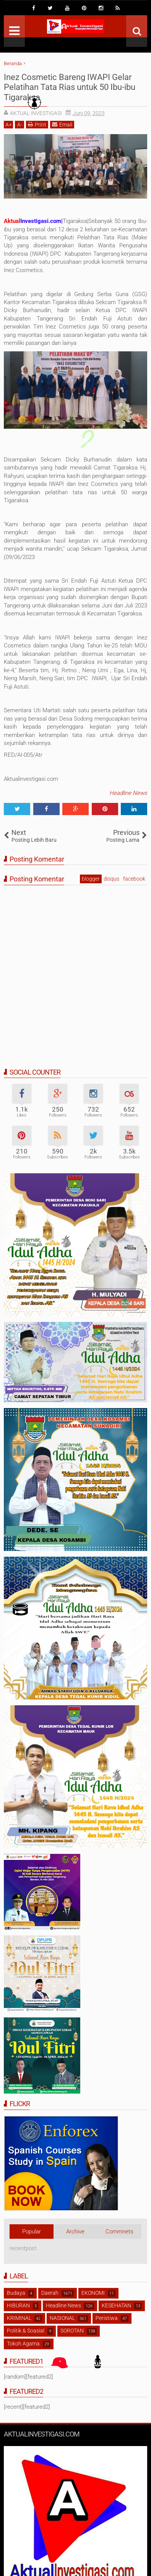 The width and height of the screenshot is (151, 2576). Describe the element at coordinates (34, 103) in the screenshot. I see `target or focus on a specific user` at that location.